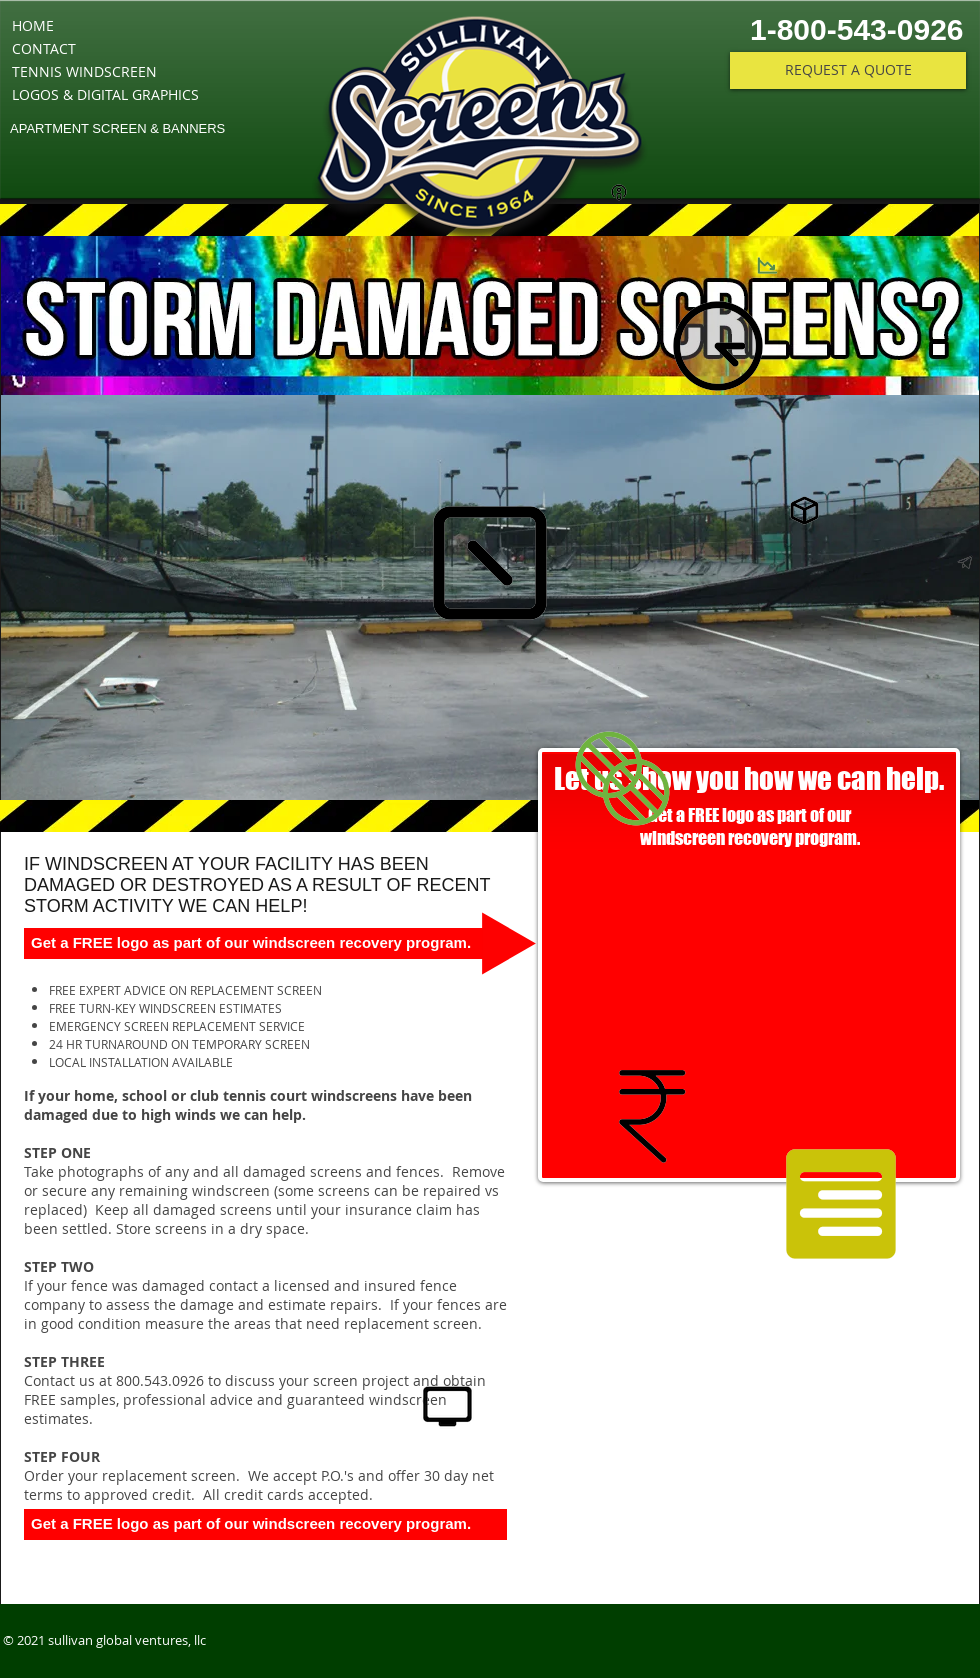 The image size is (980, 1678). What do you see at coordinates (804, 510) in the screenshot?
I see `view 3D model or object` at bounding box center [804, 510].